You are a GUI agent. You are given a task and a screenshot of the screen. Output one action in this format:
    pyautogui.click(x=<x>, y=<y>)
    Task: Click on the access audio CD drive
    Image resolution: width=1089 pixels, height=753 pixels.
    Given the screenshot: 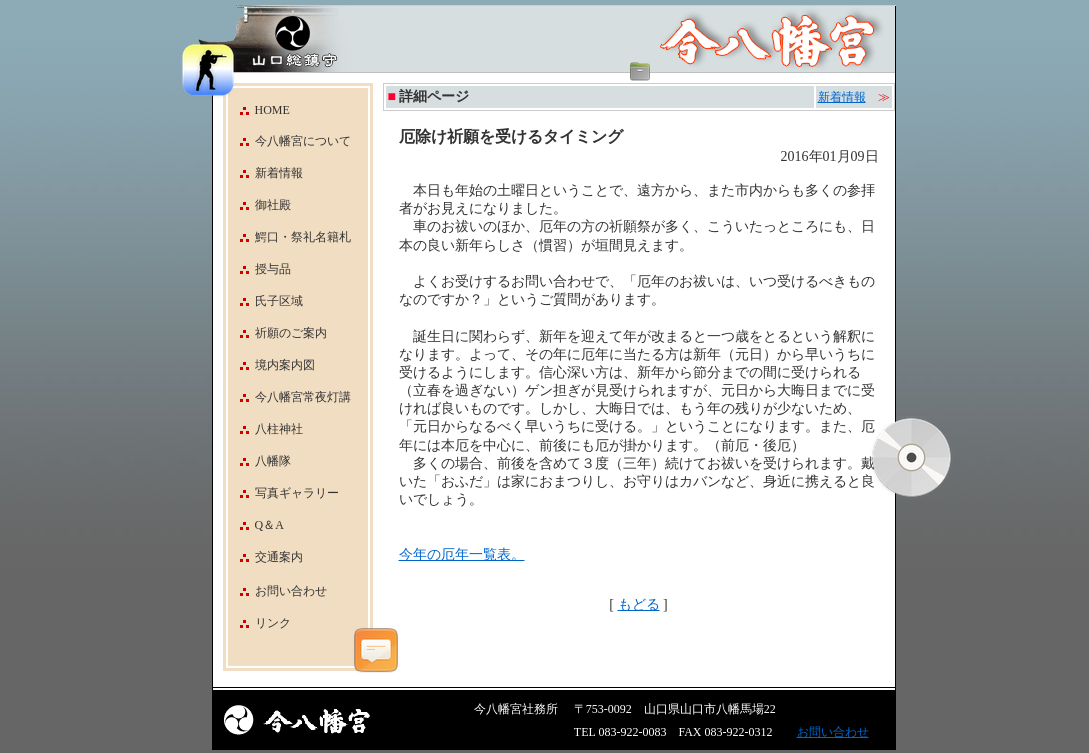 What is the action you would take?
    pyautogui.click(x=911, y=457)
    